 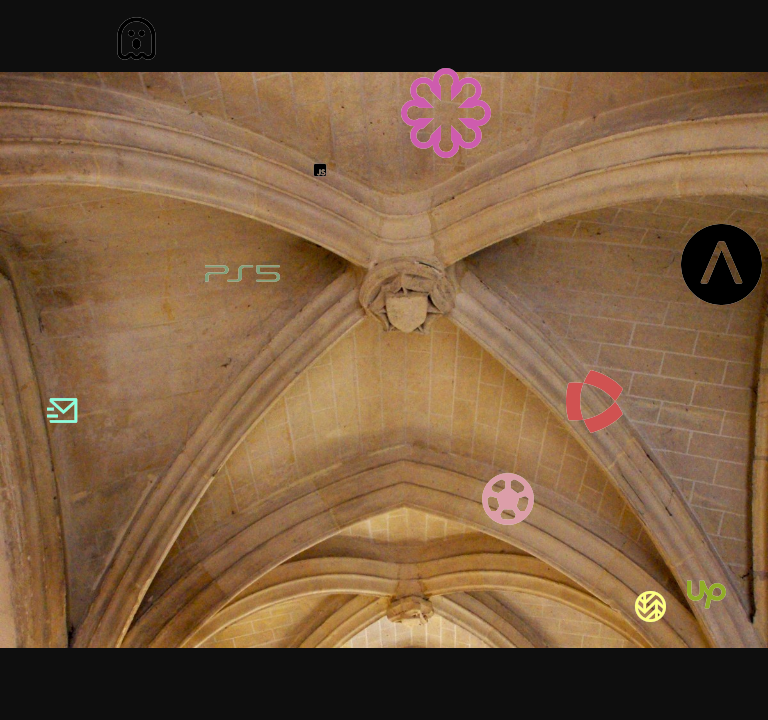 I want to click on PlayStation 5 brand logo, so click(x=242, y=273).